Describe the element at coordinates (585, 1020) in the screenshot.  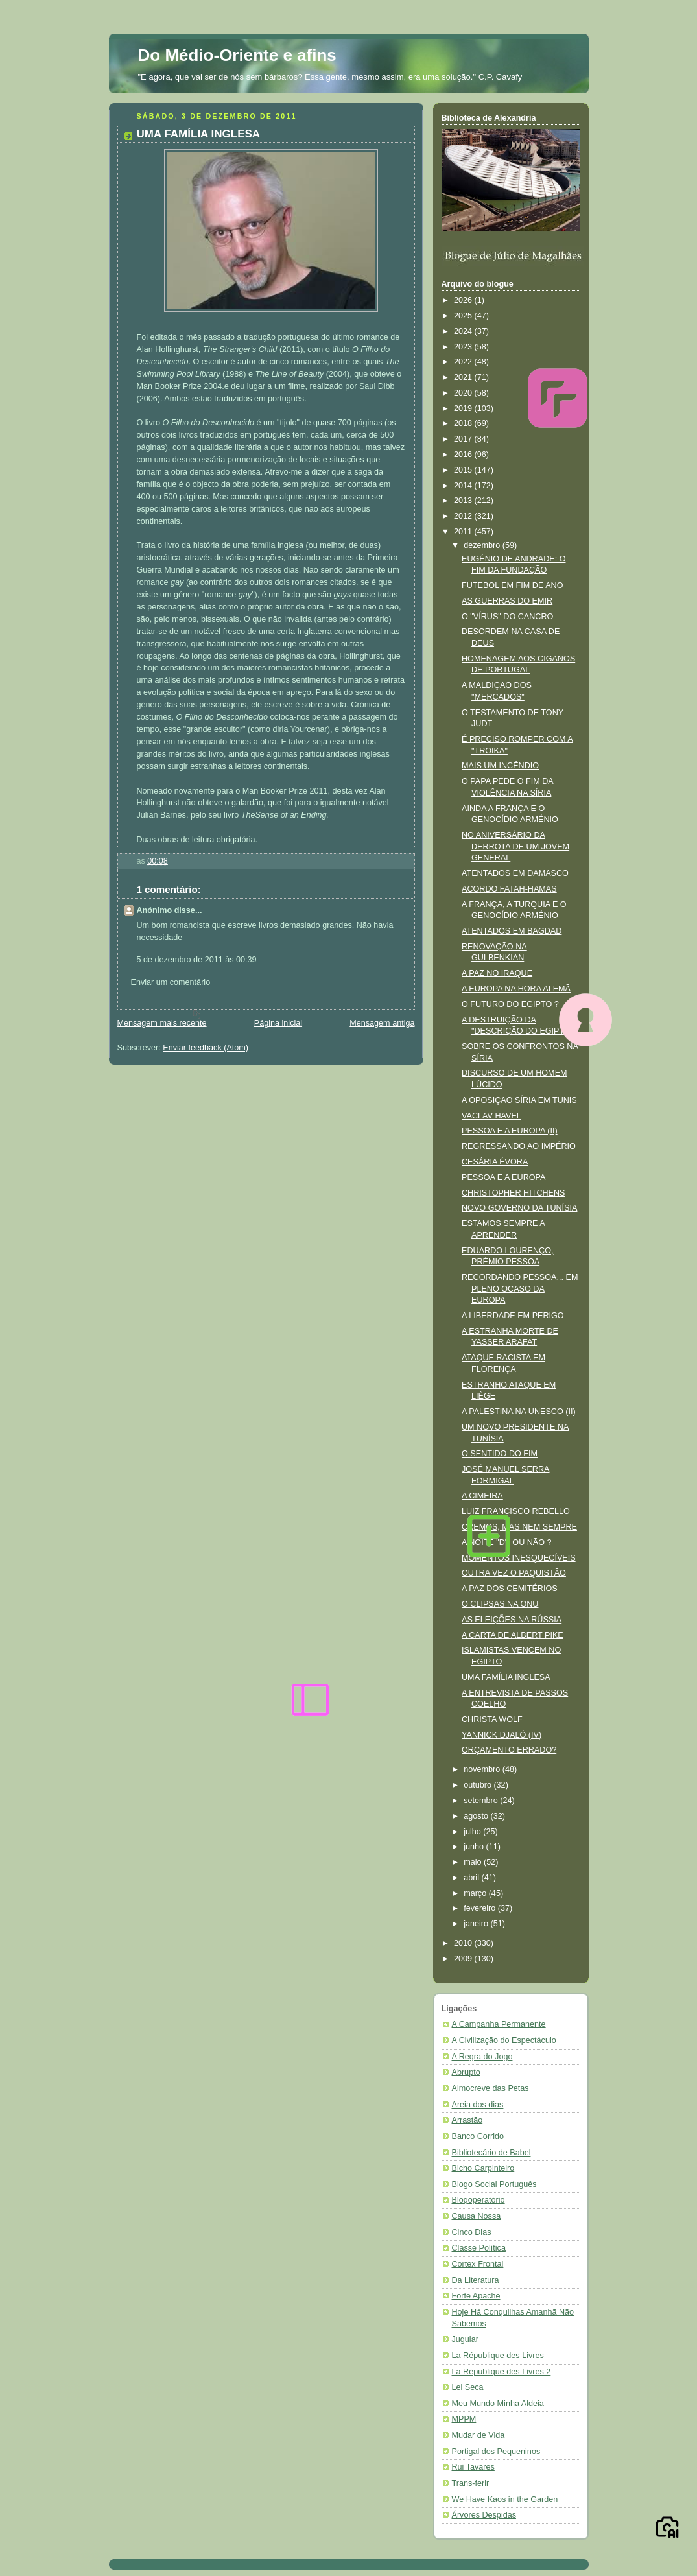
I see `access security or privacy settings` at that location.